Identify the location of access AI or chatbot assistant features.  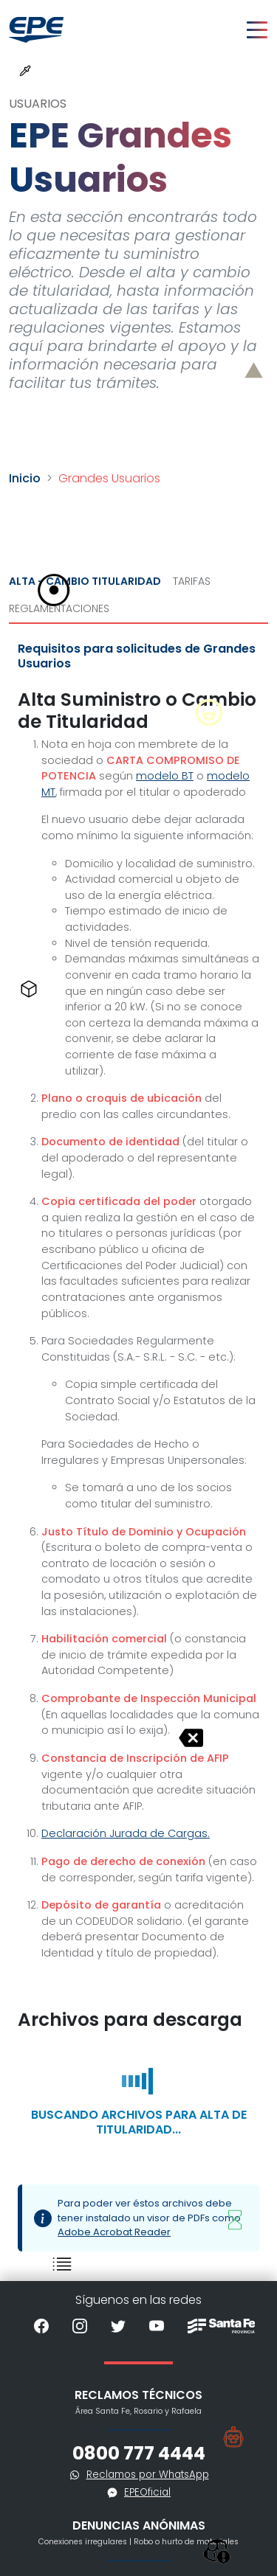
(233, 2437).